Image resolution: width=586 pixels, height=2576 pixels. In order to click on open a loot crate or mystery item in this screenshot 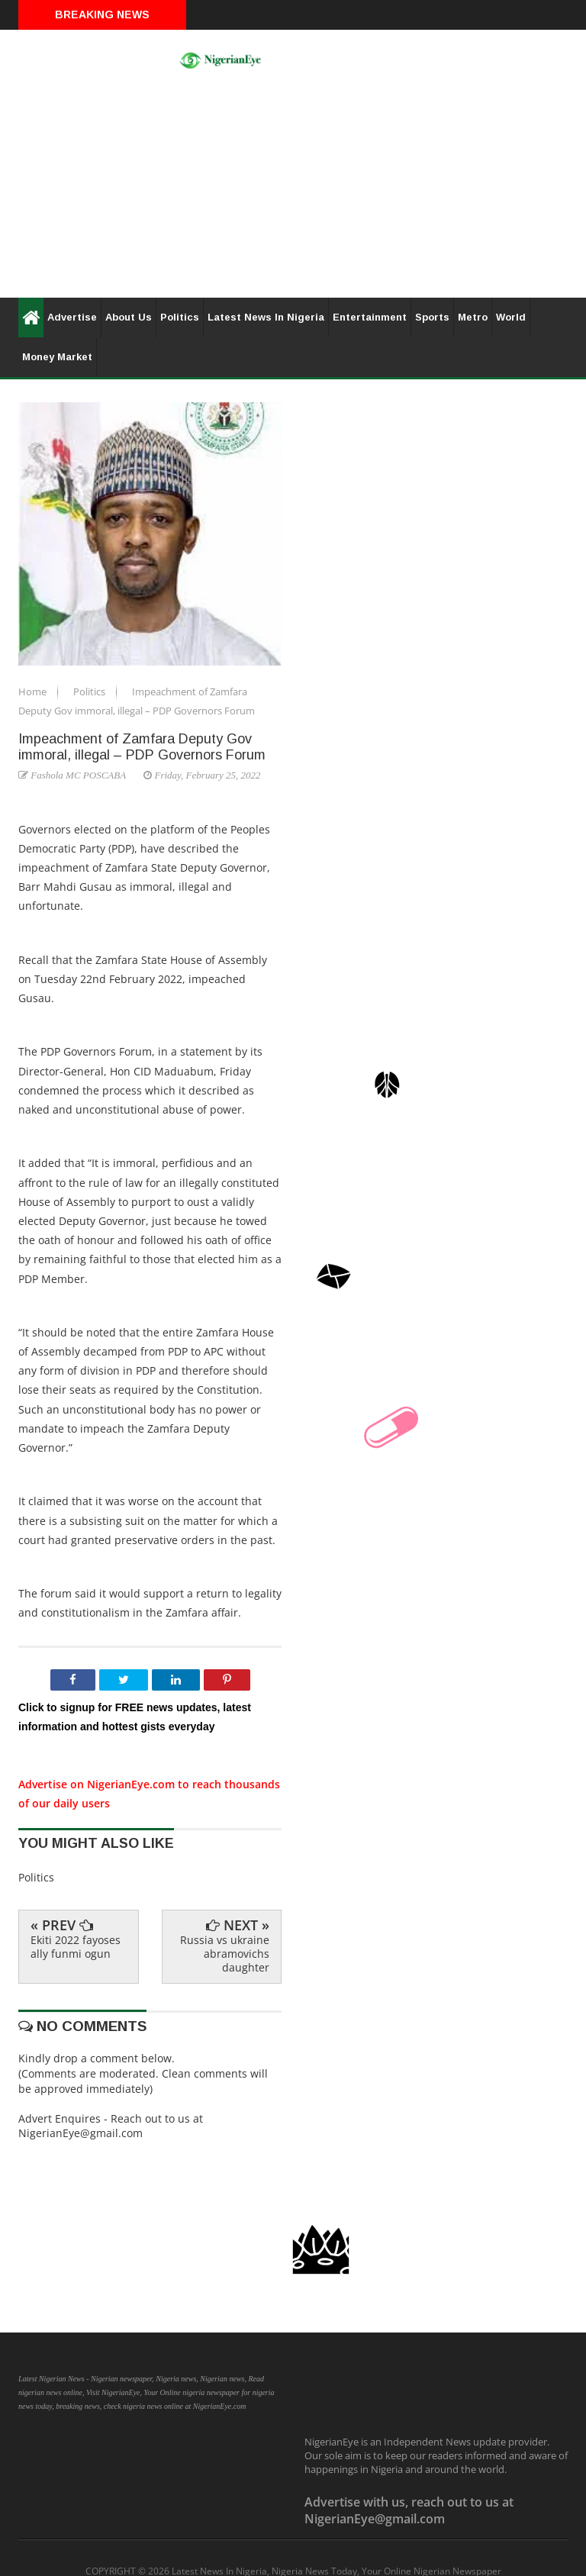, I will do `click(387, 1085)`.